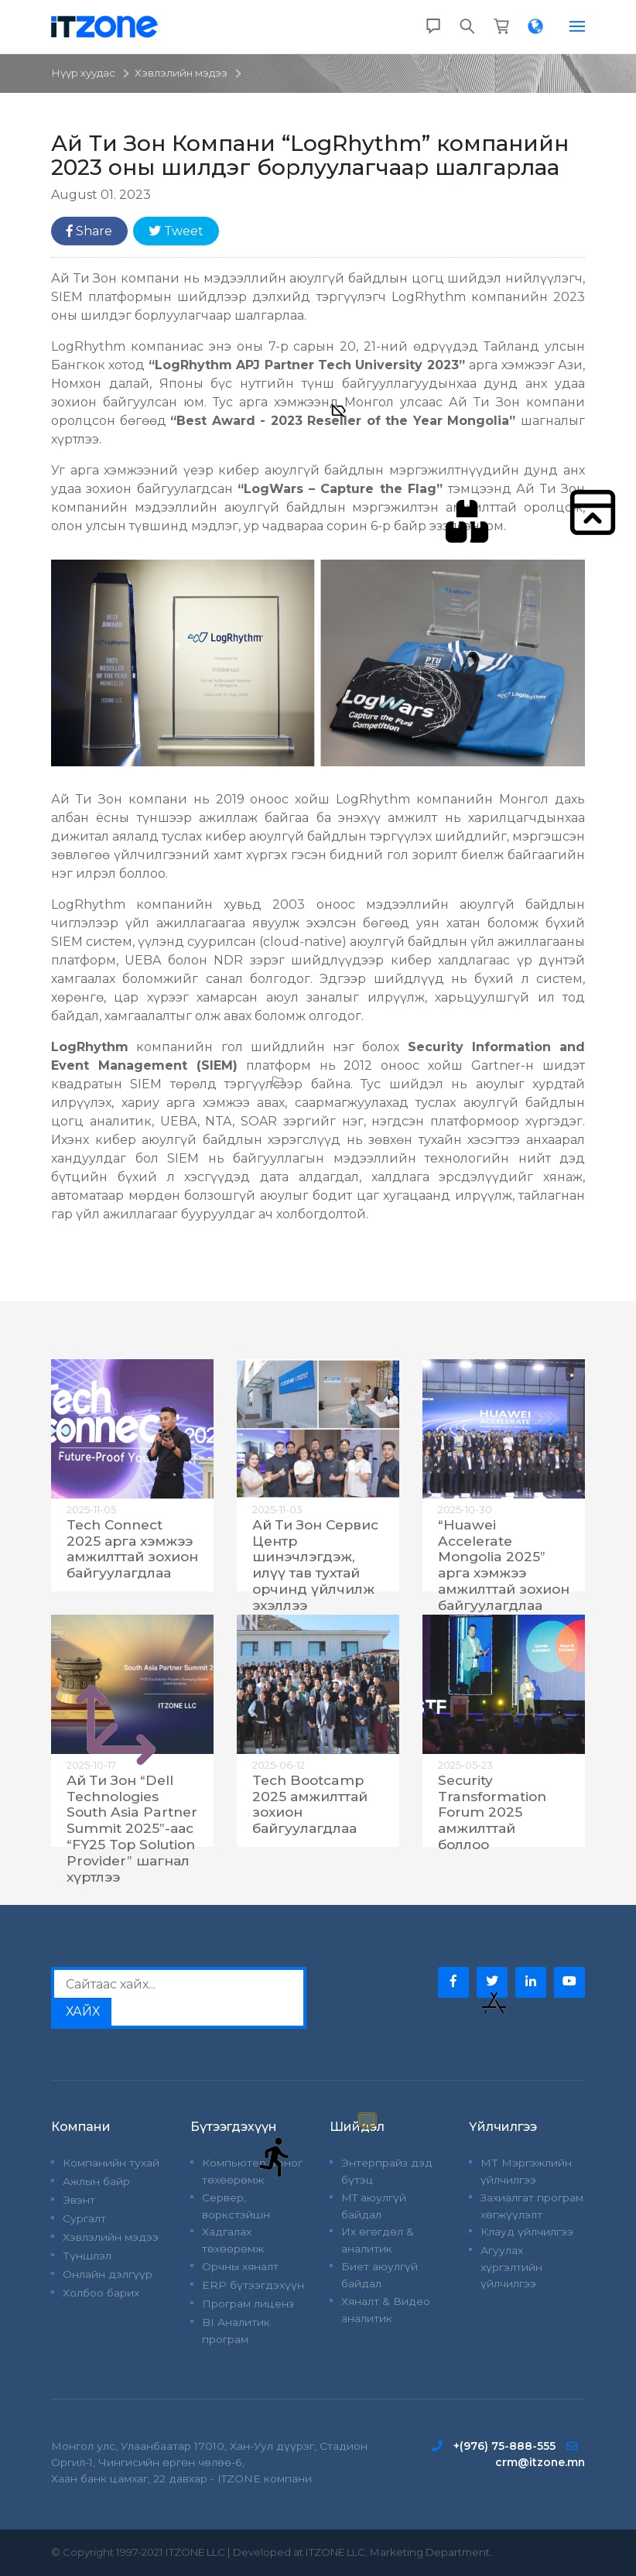  What do you see at coordinates (467, 521) in the screenshot?
I see `view inventory or packages` at bounding box center [467, 521].